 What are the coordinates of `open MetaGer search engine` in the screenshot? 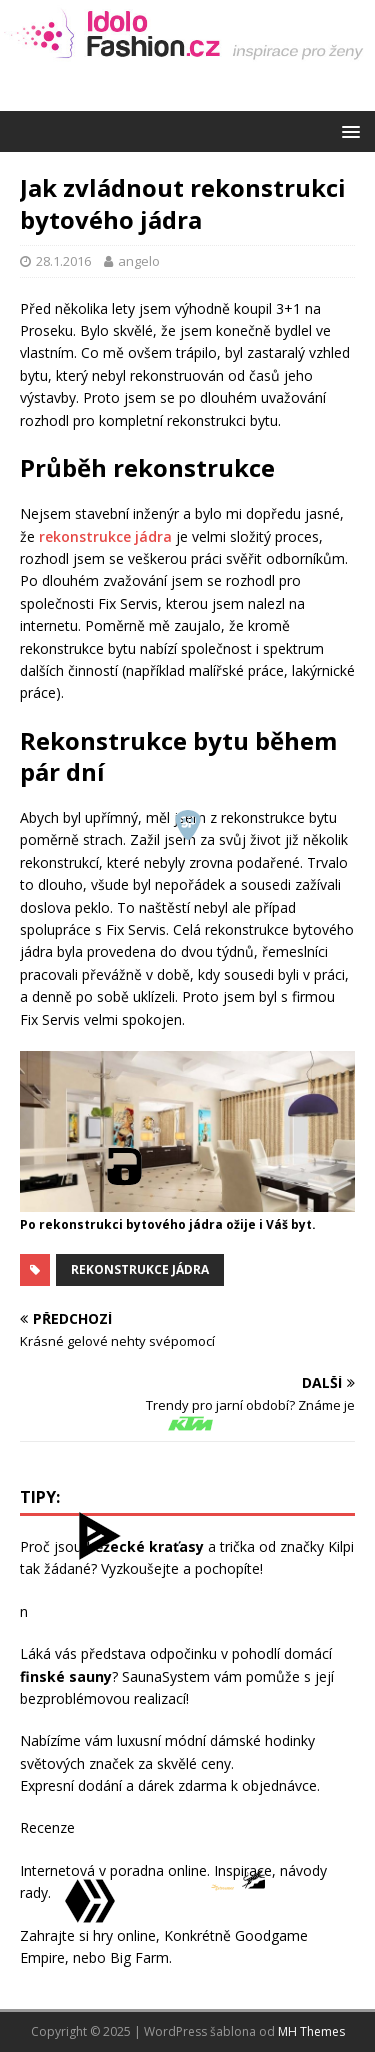 It's located at (124, 1166).